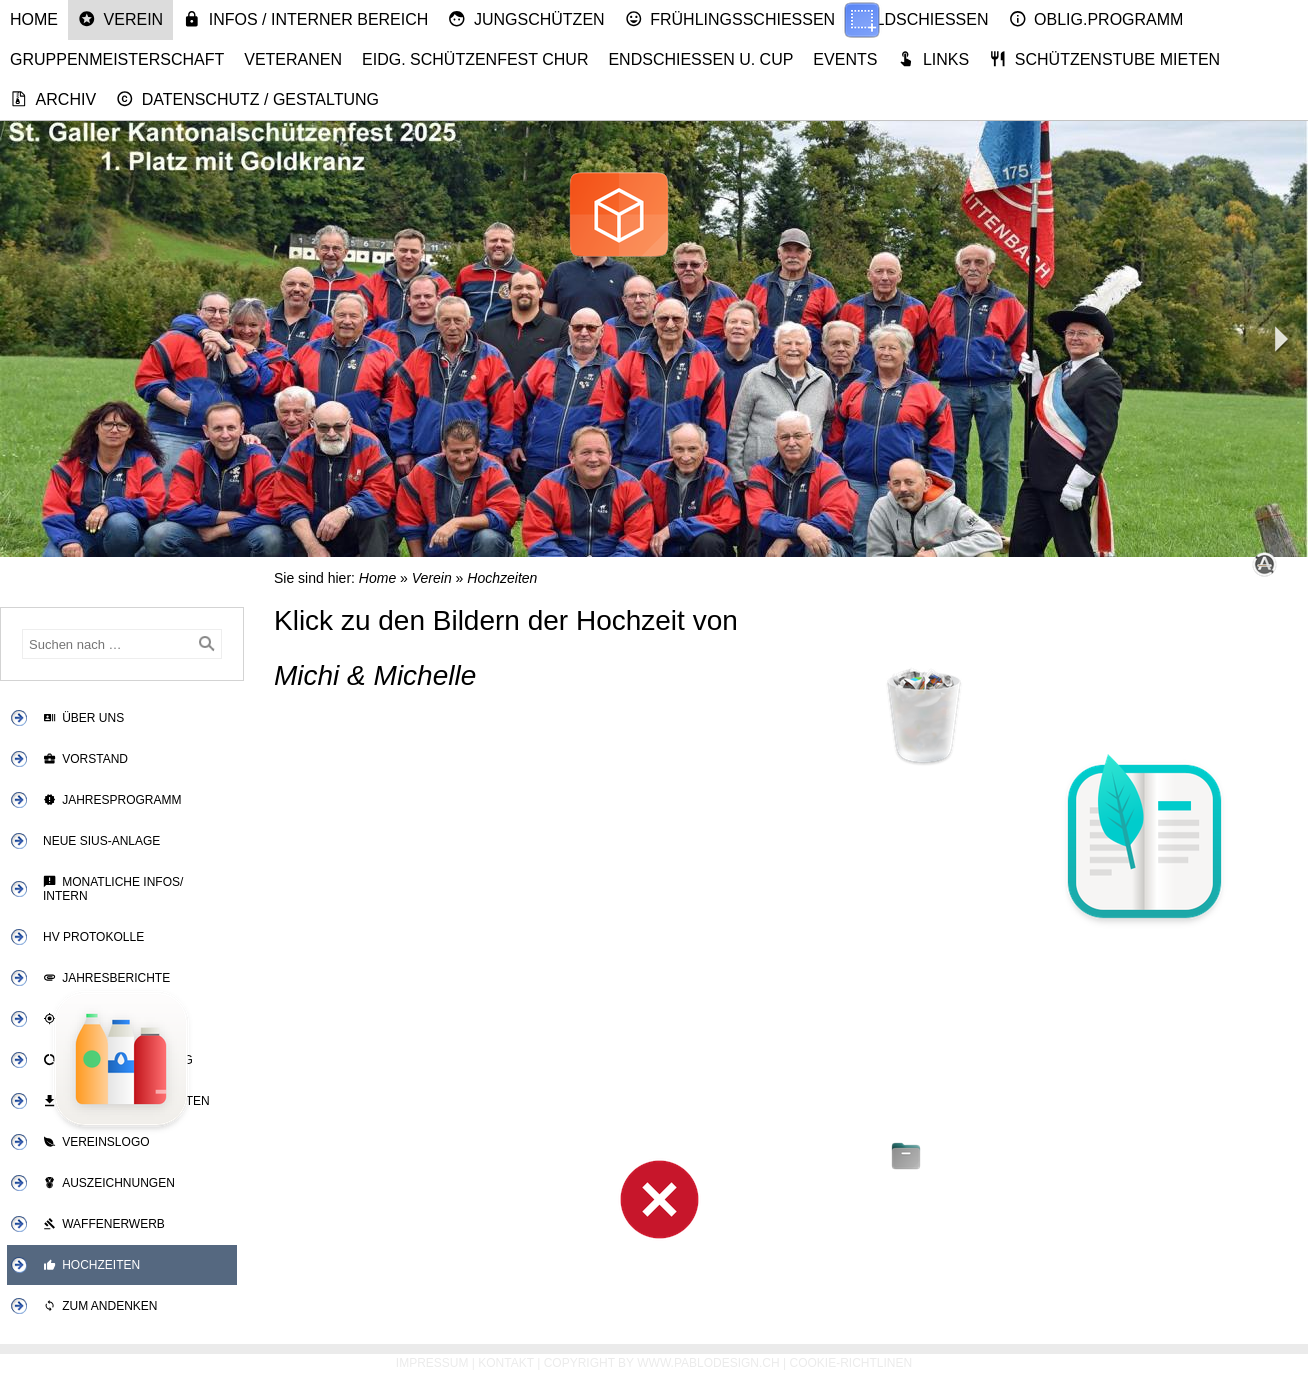 This screenshot has height=1384, width=1308. I want to click on close the current dialog or window, so click(659, 1199).